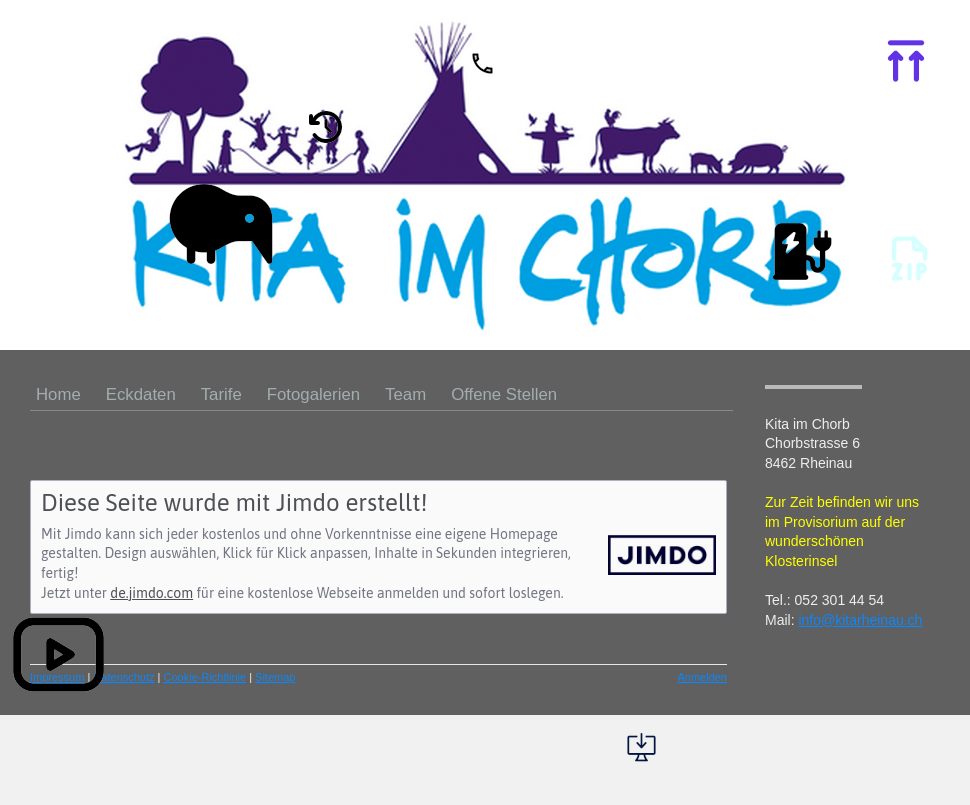 This screenshot has width=970, height=805. Describe the element at coordinates (909, 258) in the screenshot. I see `indicates a compressed zip file` at that location.